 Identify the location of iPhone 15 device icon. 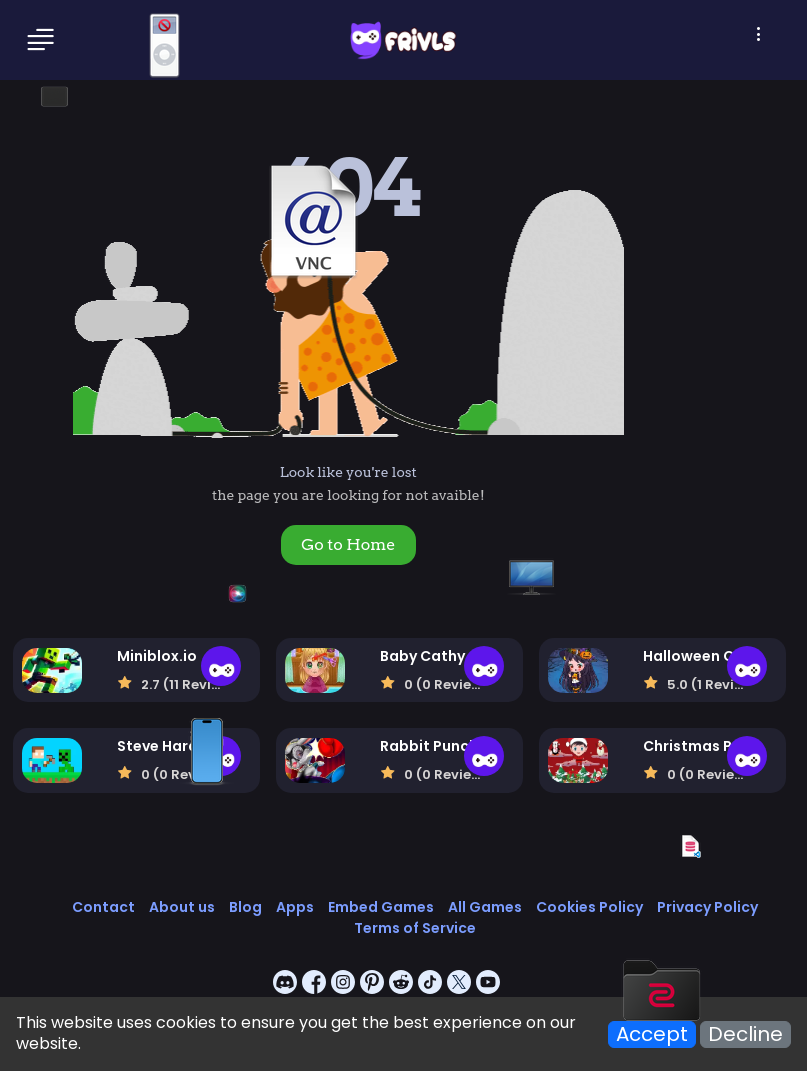
(207, 752).